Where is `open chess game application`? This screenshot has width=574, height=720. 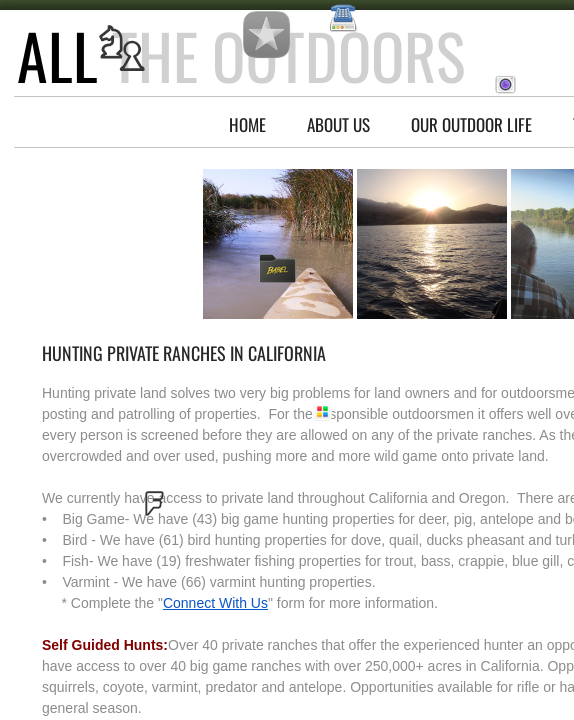
open chess game application is located at coordinates (122, 48).